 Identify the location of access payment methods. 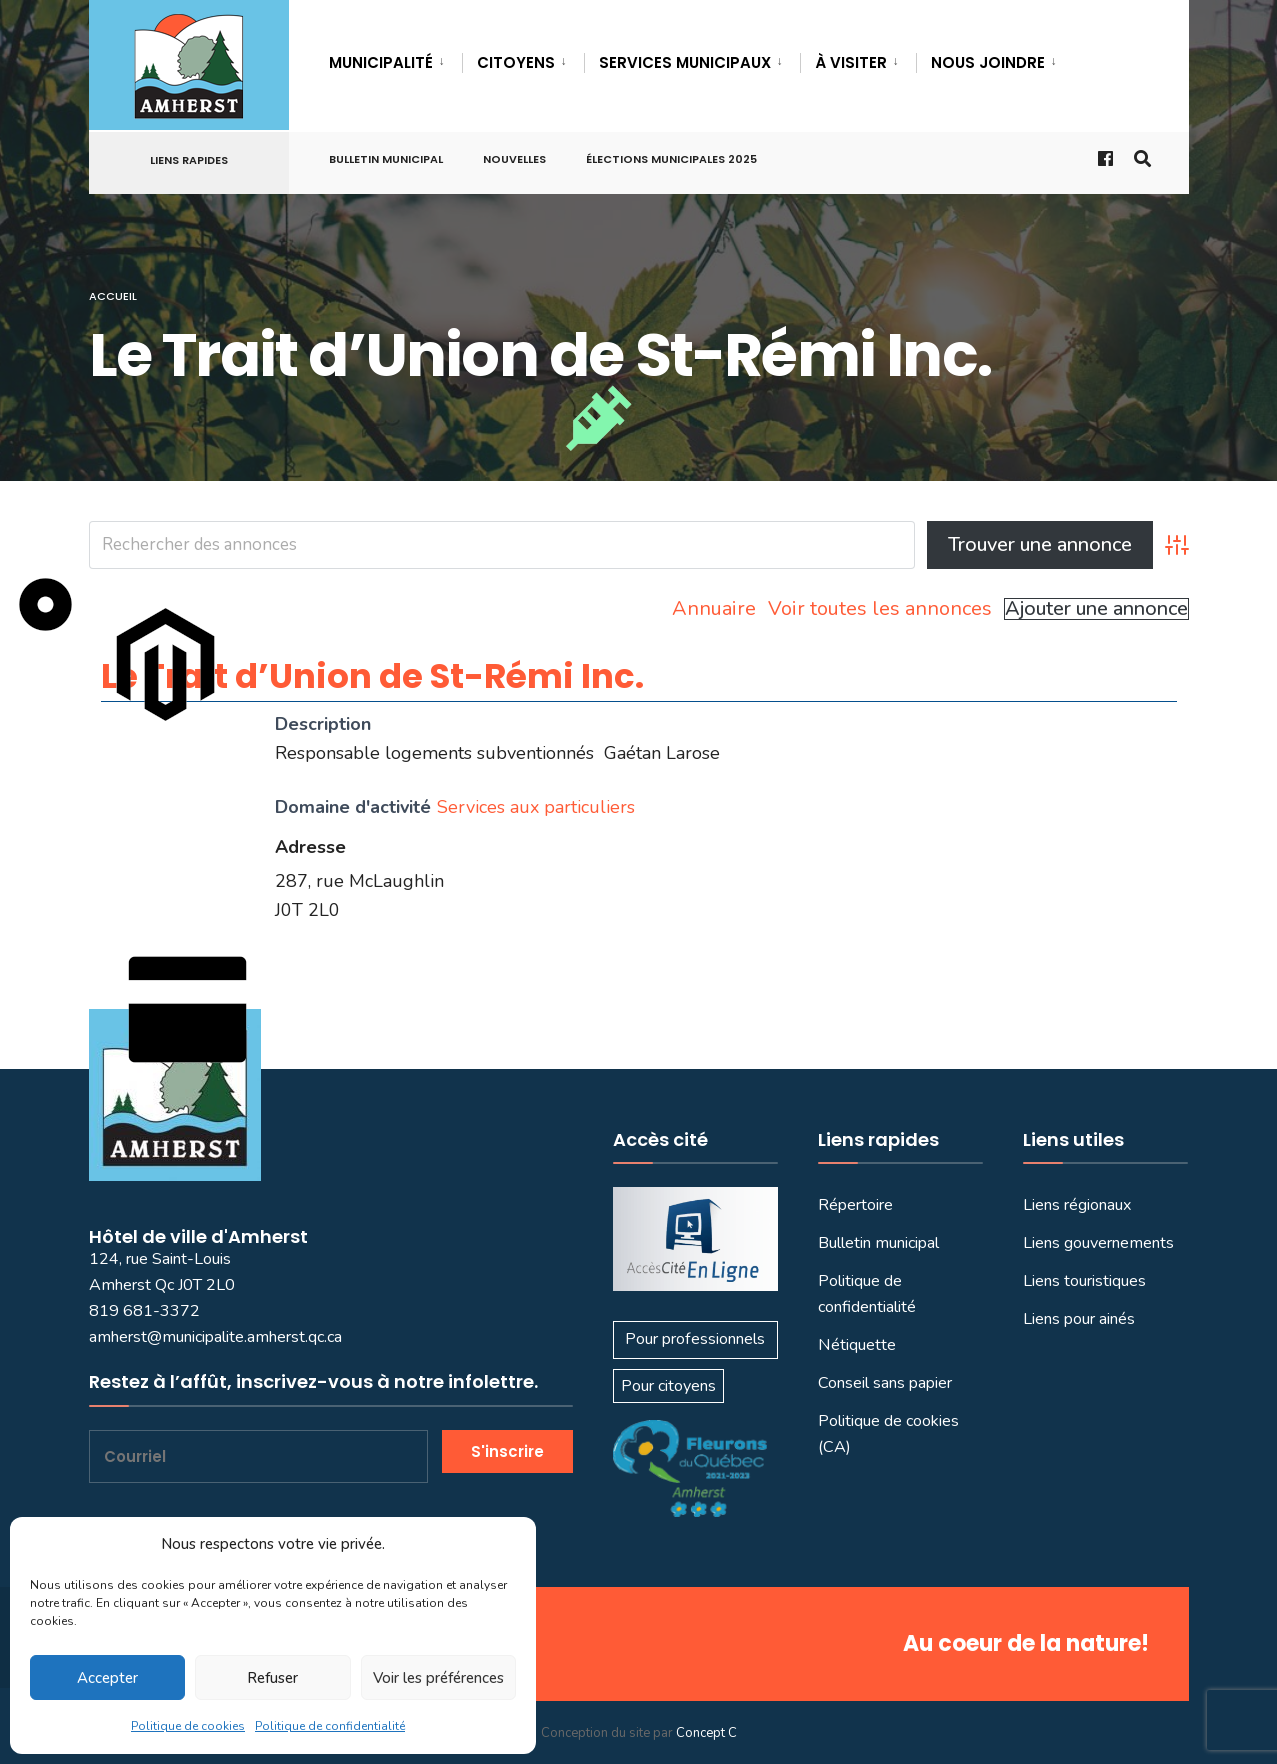
(187, 1009).